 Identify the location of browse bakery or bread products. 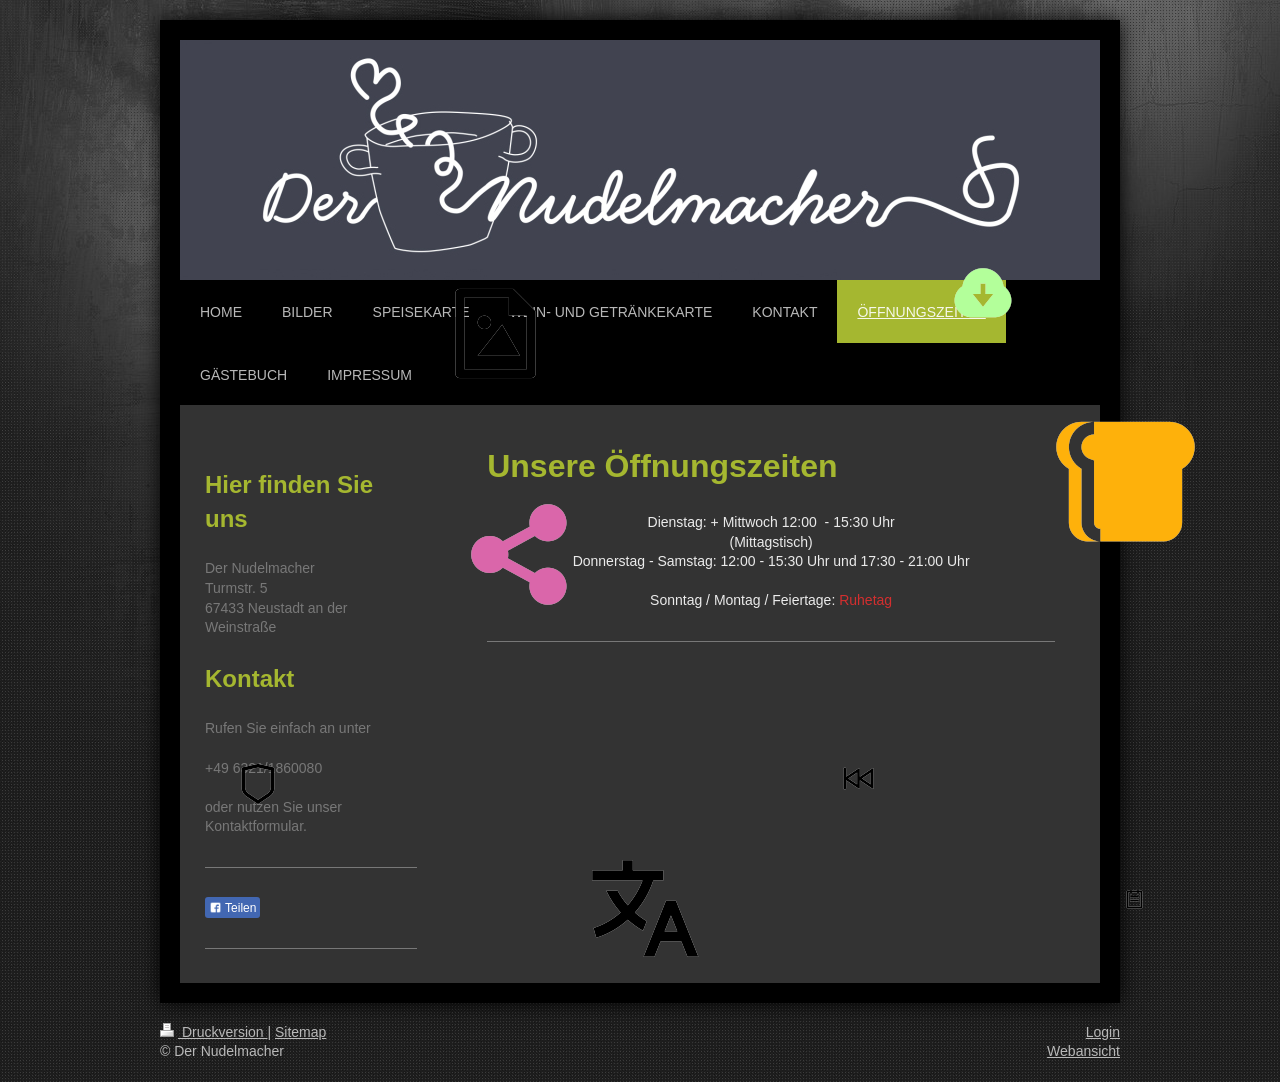
(1125, 478).